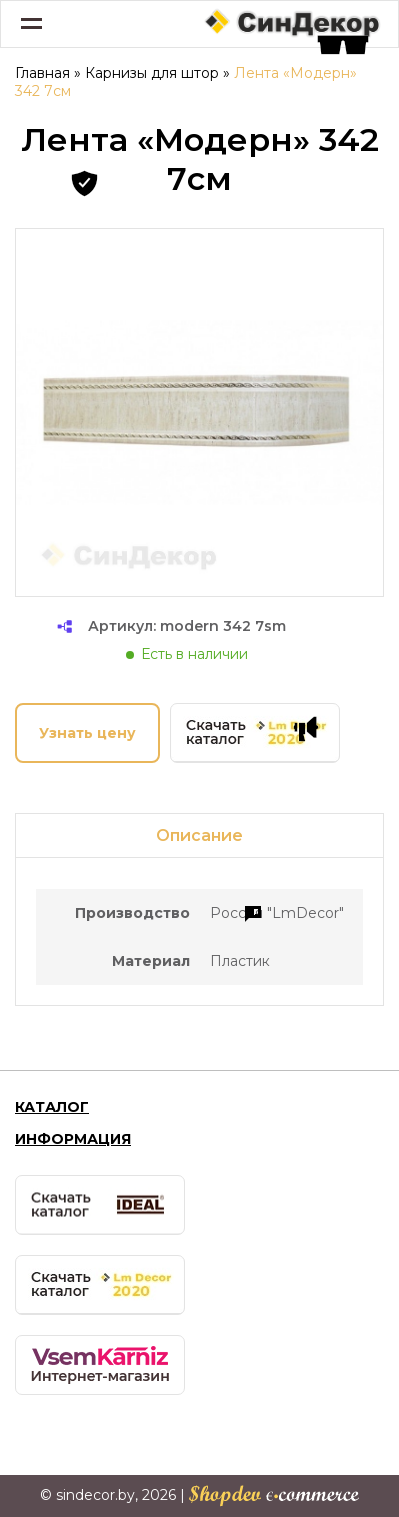 The height and width of the screenshot is (1517, 399). I want to click on indicates security verification complete, so click(84, 183).